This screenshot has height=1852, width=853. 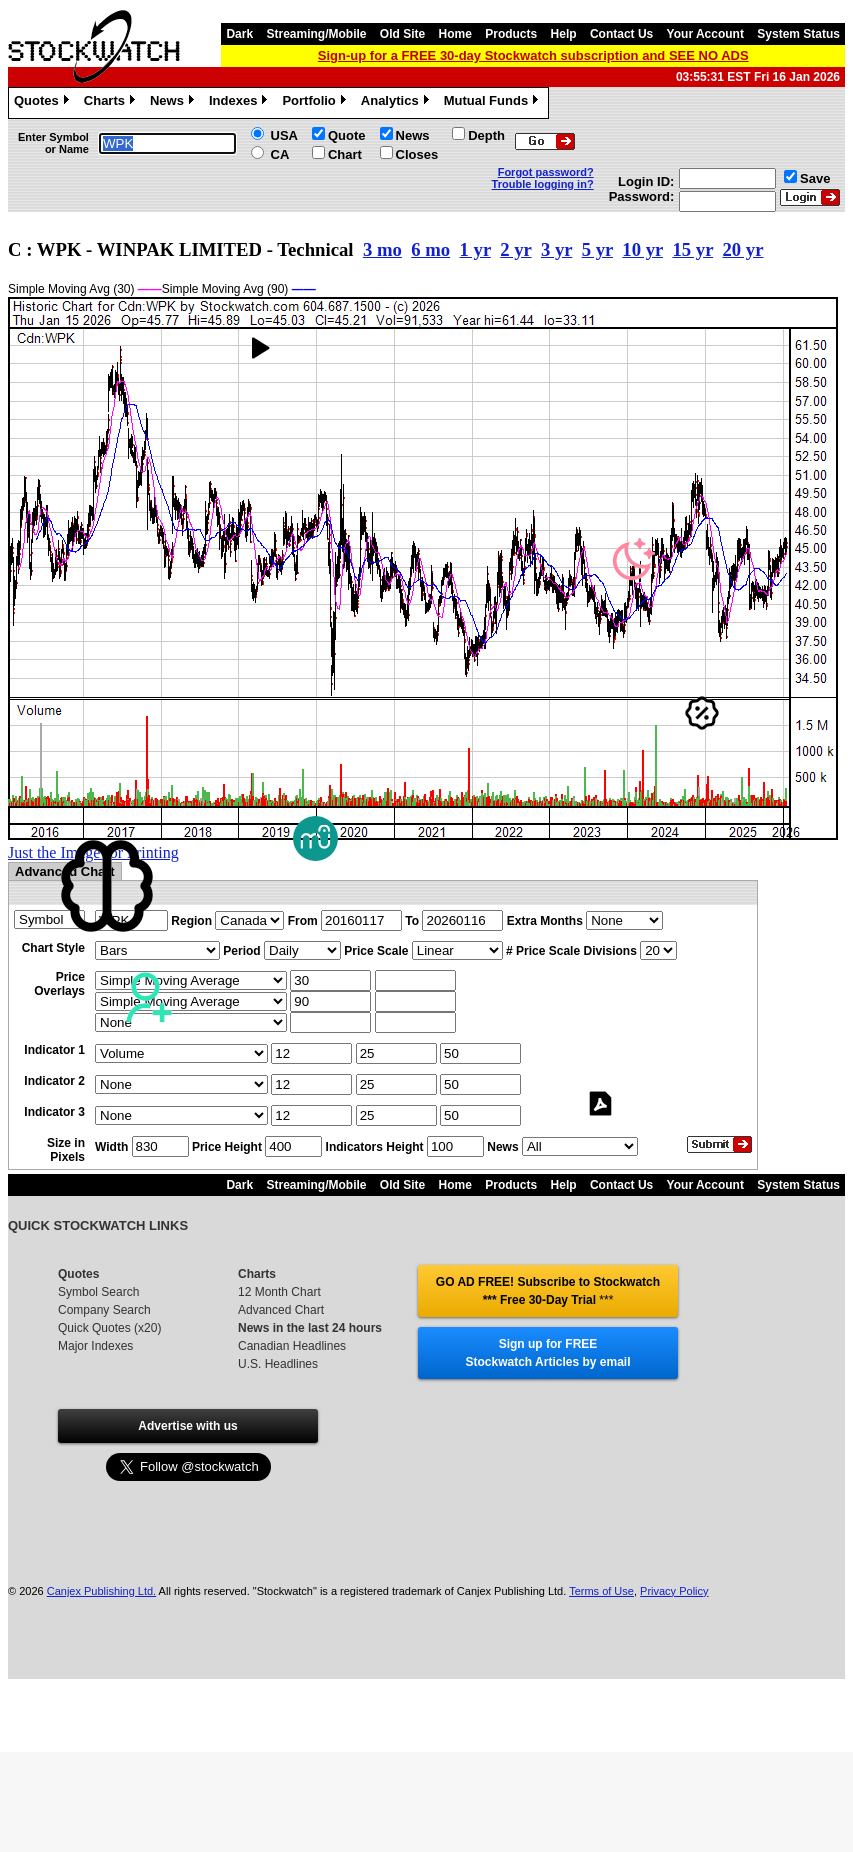 I want to click on open MuseScore music notation app, so click(x=315, y=838).